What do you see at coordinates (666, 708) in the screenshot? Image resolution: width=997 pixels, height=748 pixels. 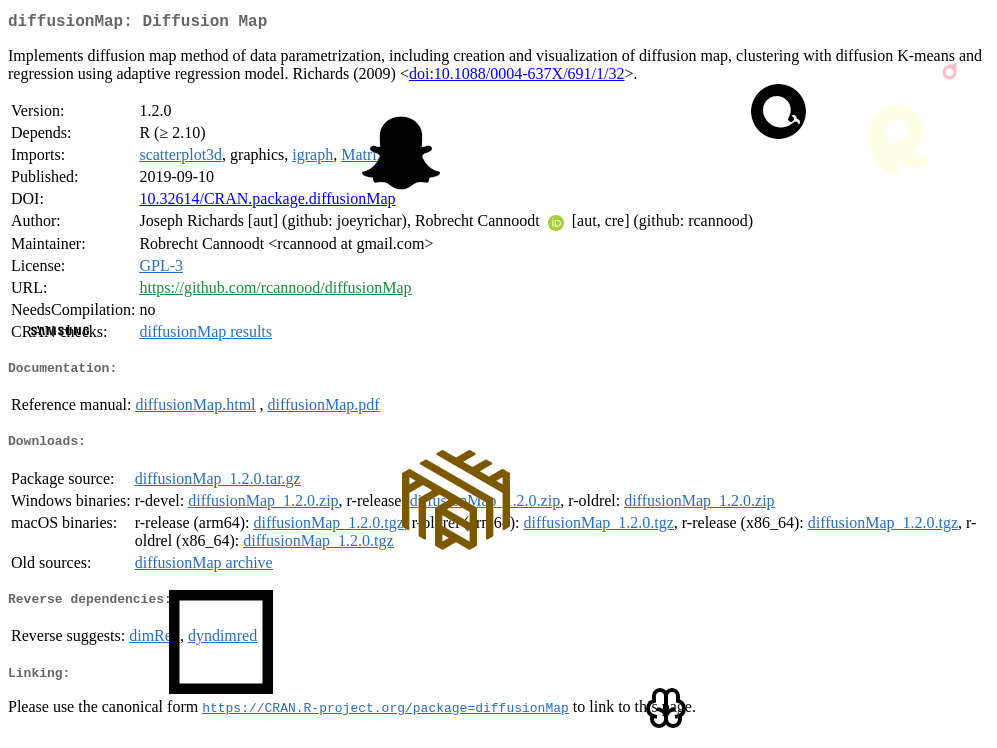 I see `access cognitive or AI-powered features` at bounding box center [666, 708].